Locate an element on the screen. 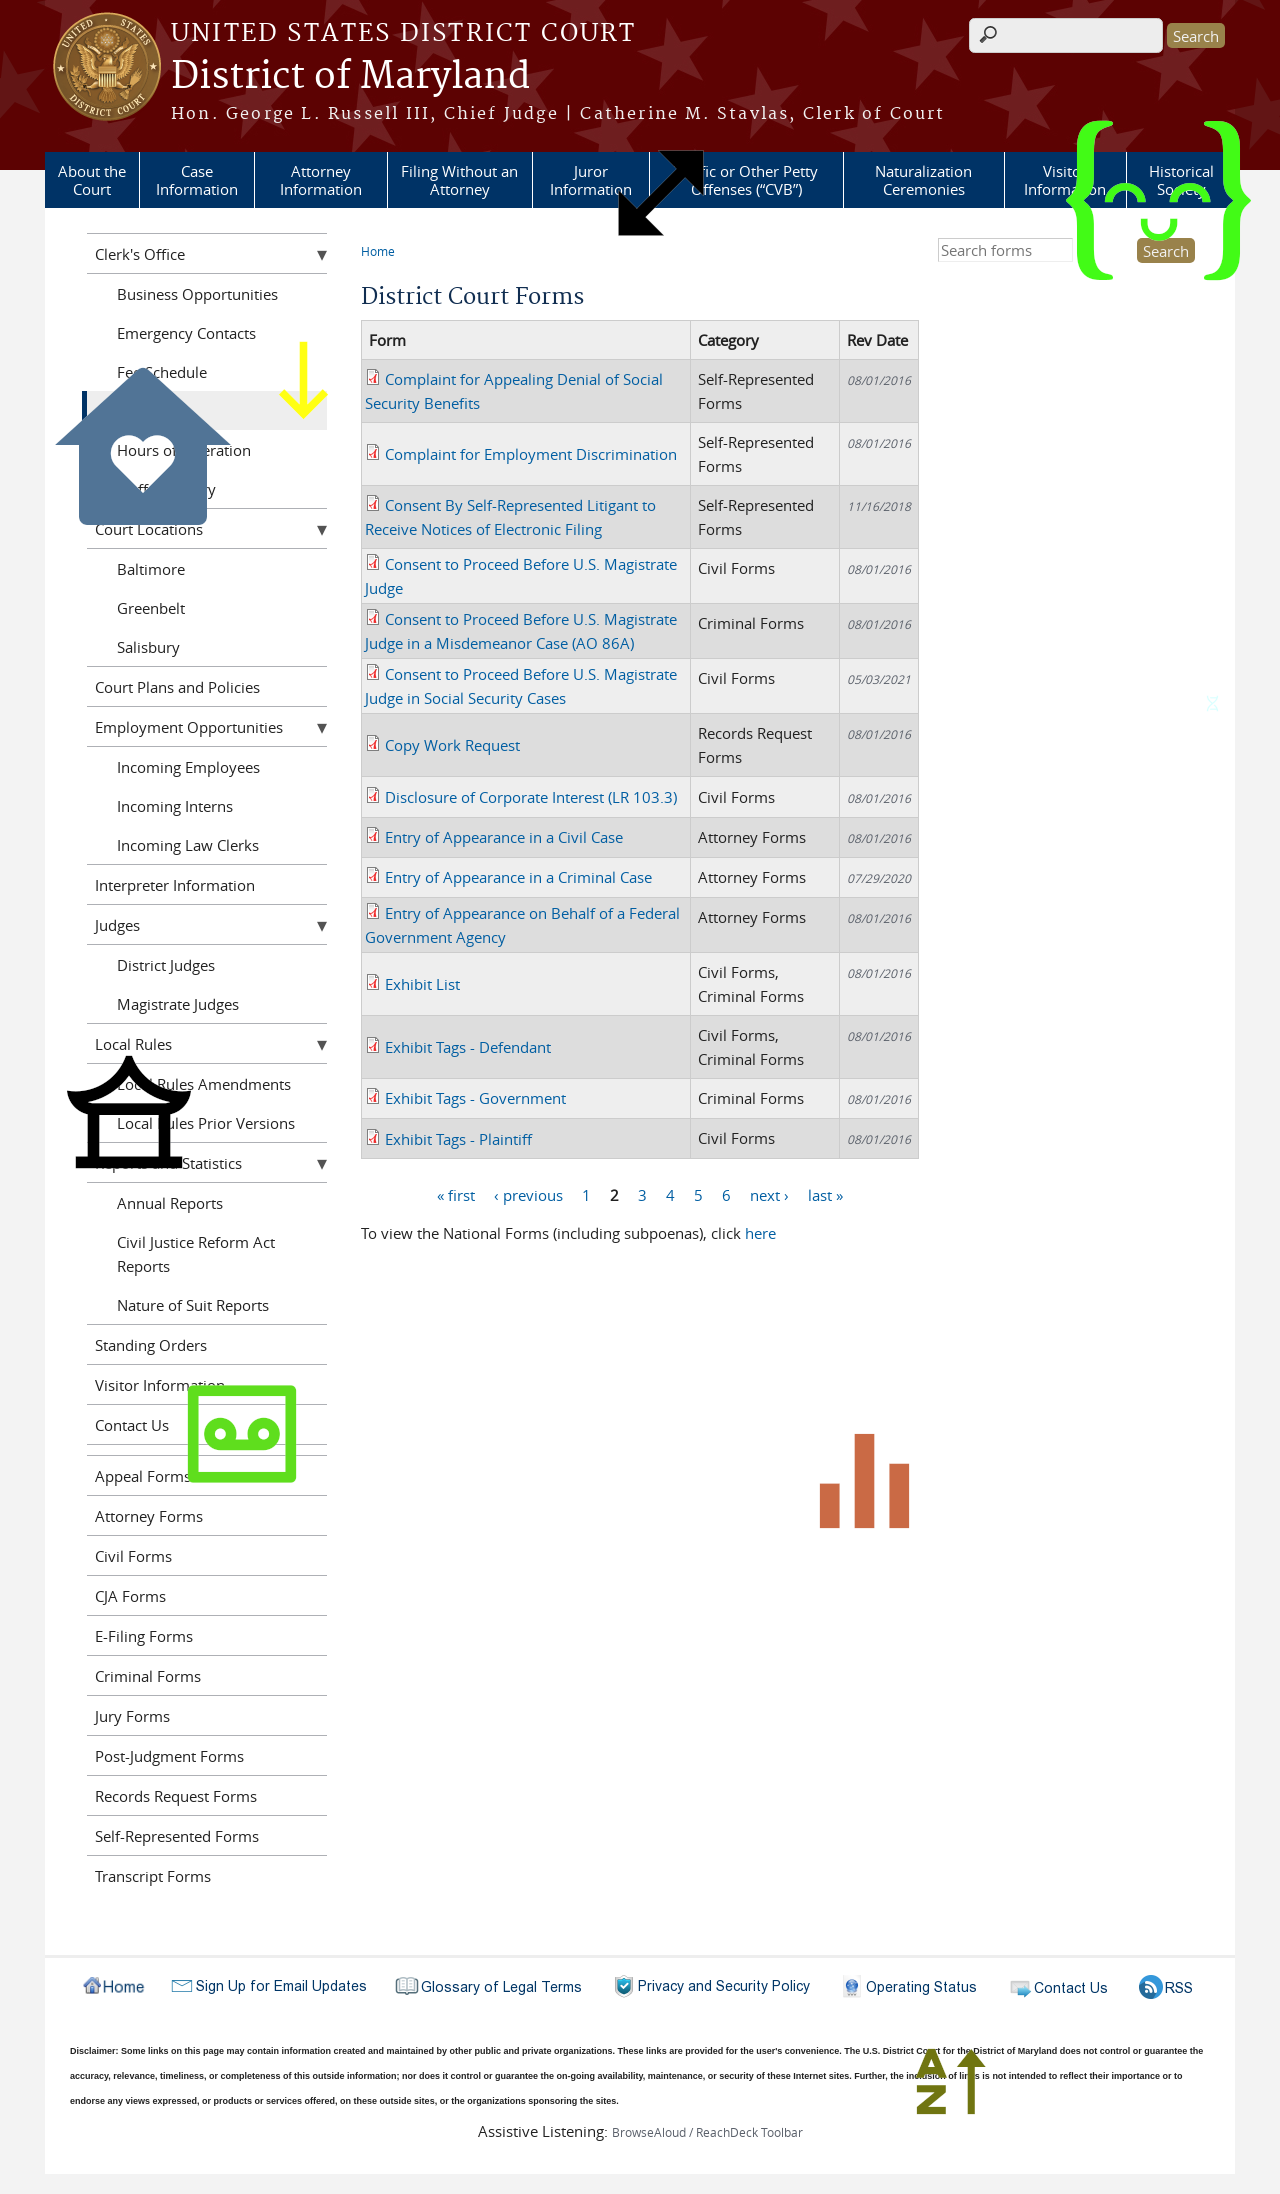 The image size is (1280, 2194). view analytics or statistics is located at coordinates (864, 1483).